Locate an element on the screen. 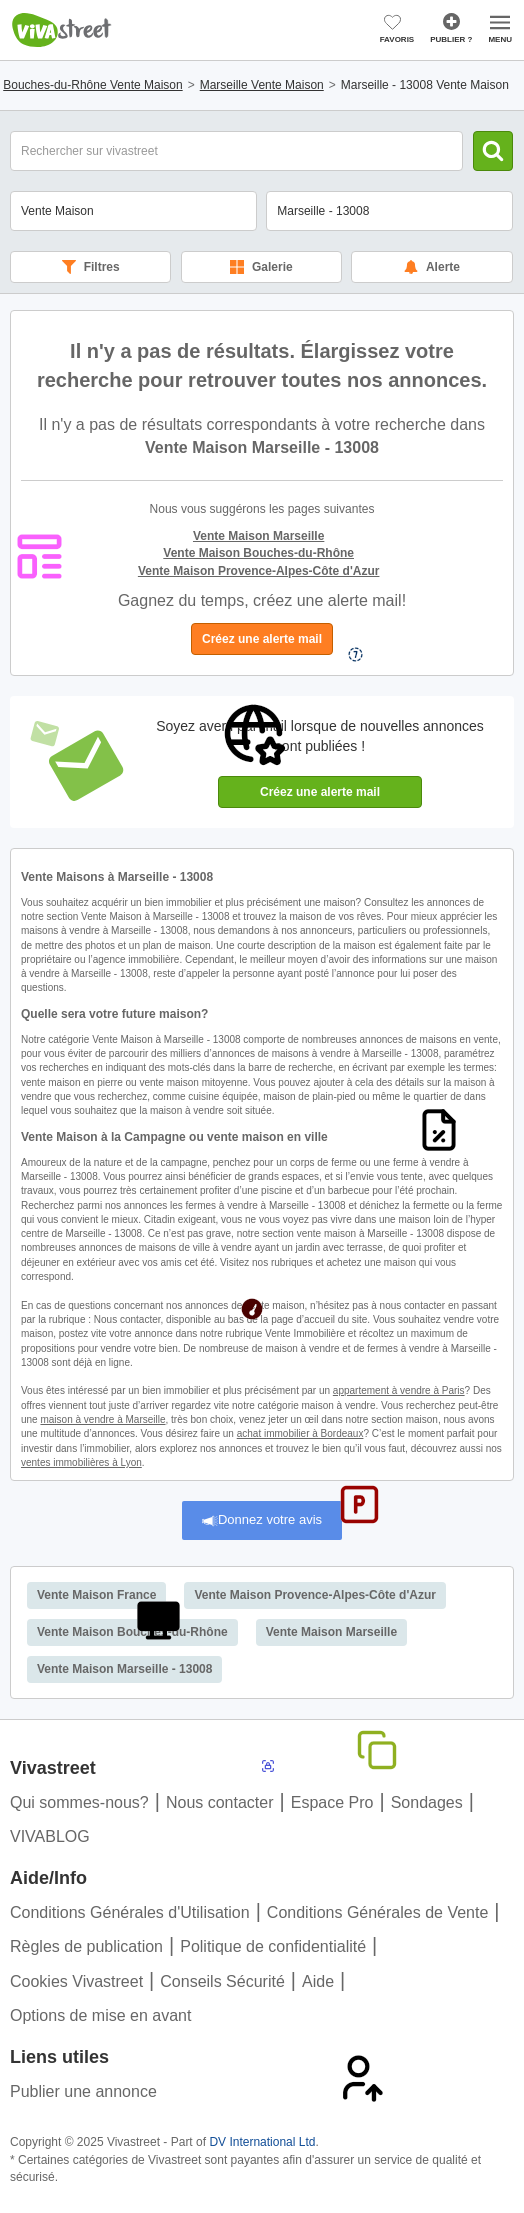 The image size is (524, 2213). copy to clipboard is located at coordinates (377, 1750).